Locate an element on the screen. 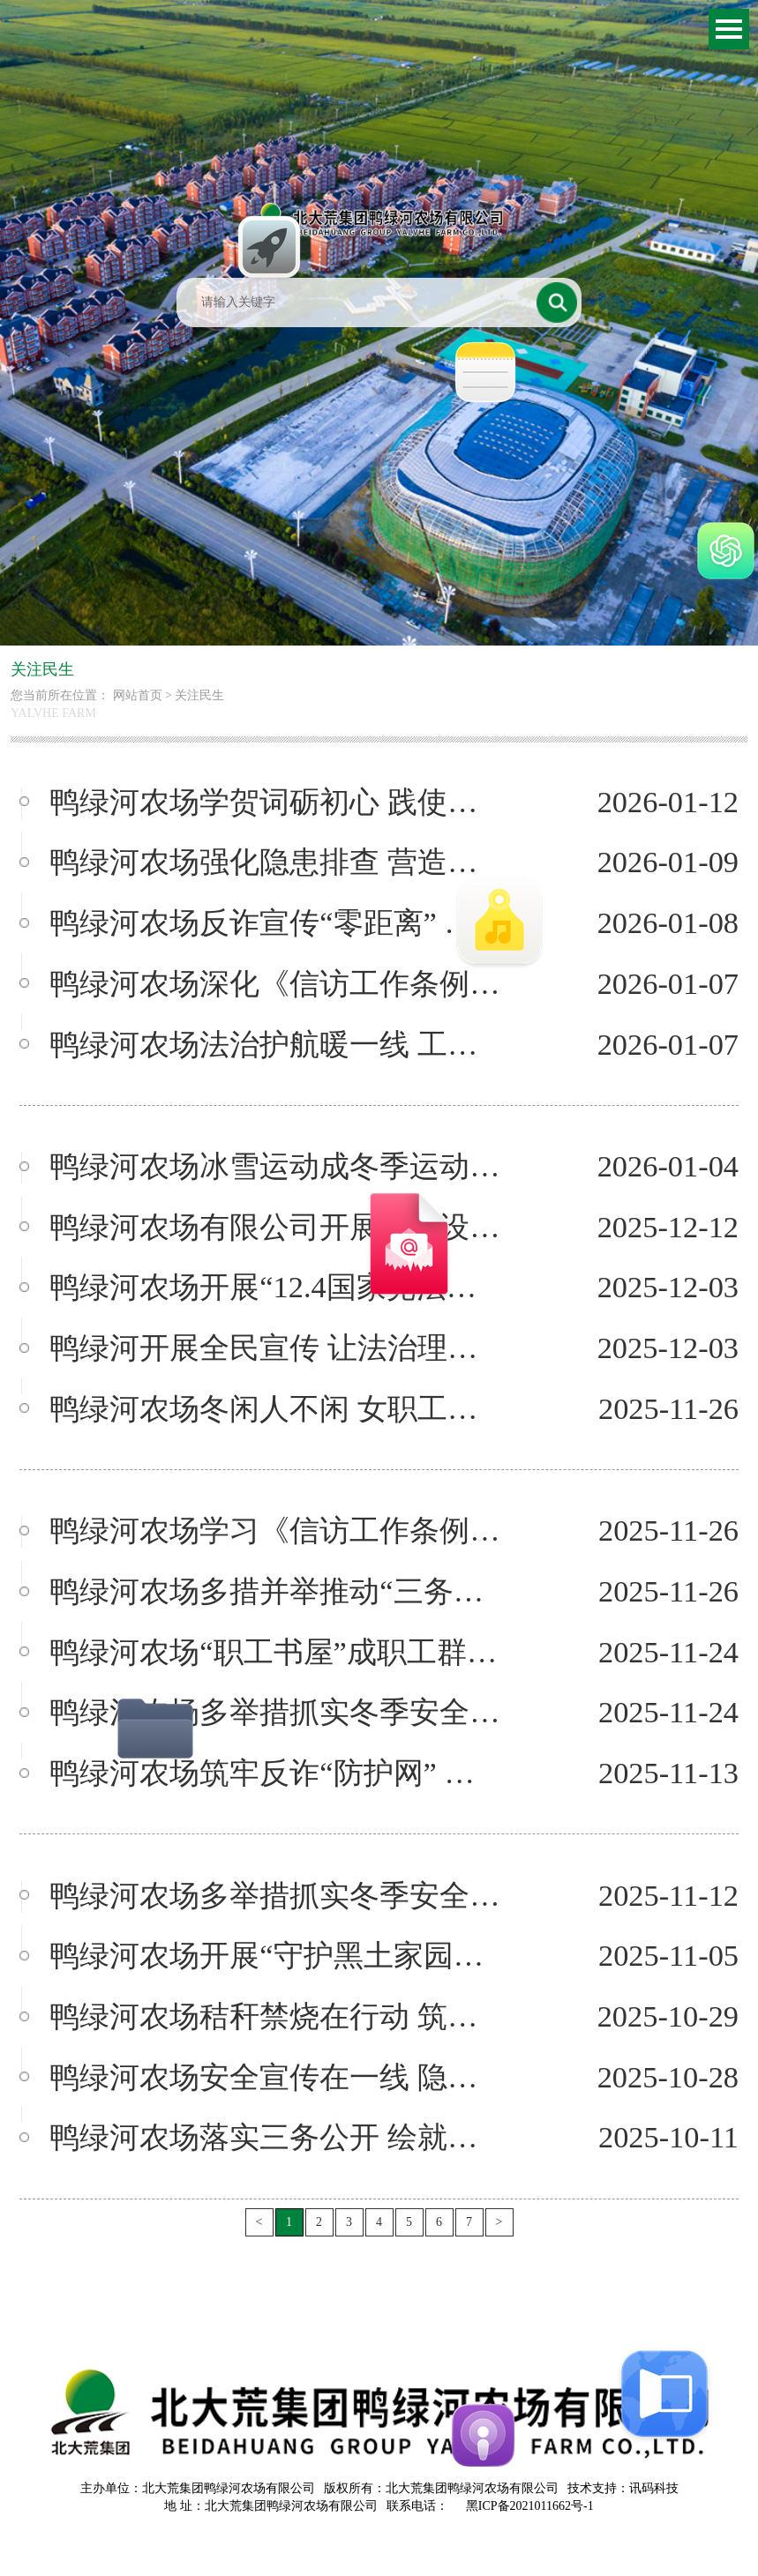 Image resolution: width=758 pixels, height=2576 pixels. open the notes app is located at coordinates (485, 372).